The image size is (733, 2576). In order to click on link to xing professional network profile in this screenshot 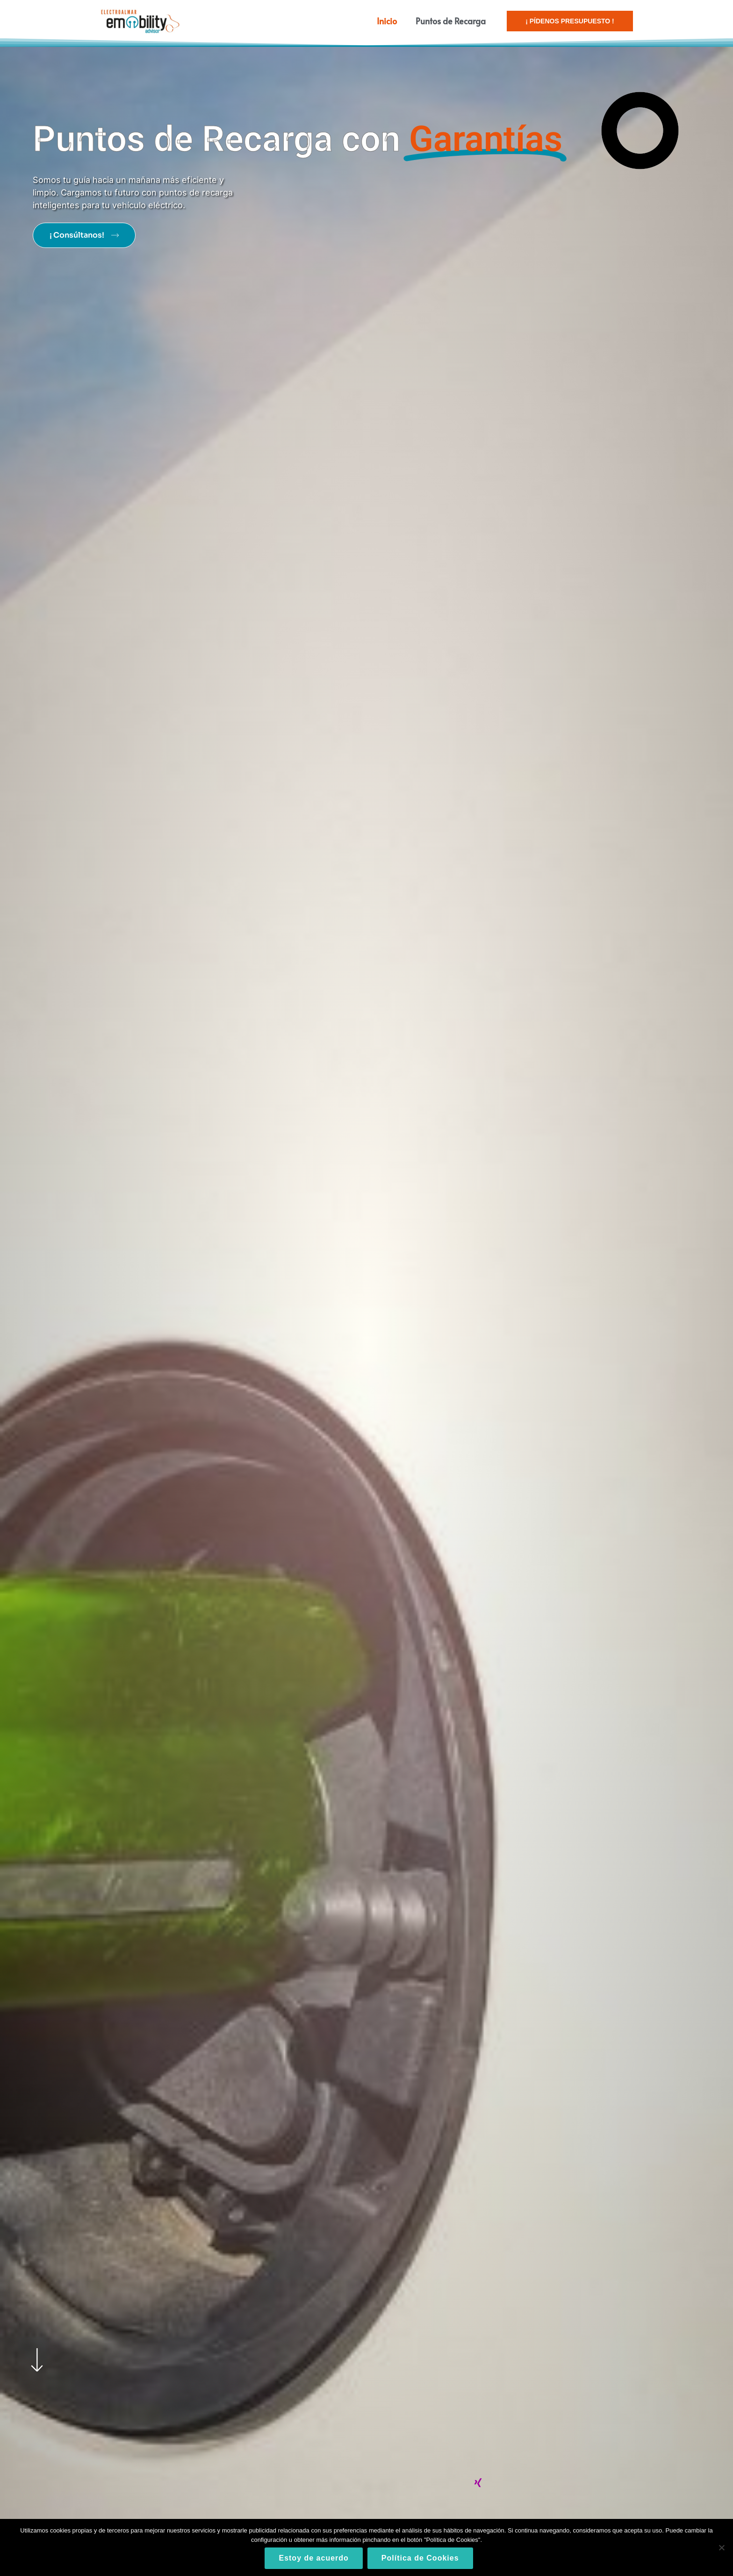, I will do `click(478, 2482)`.